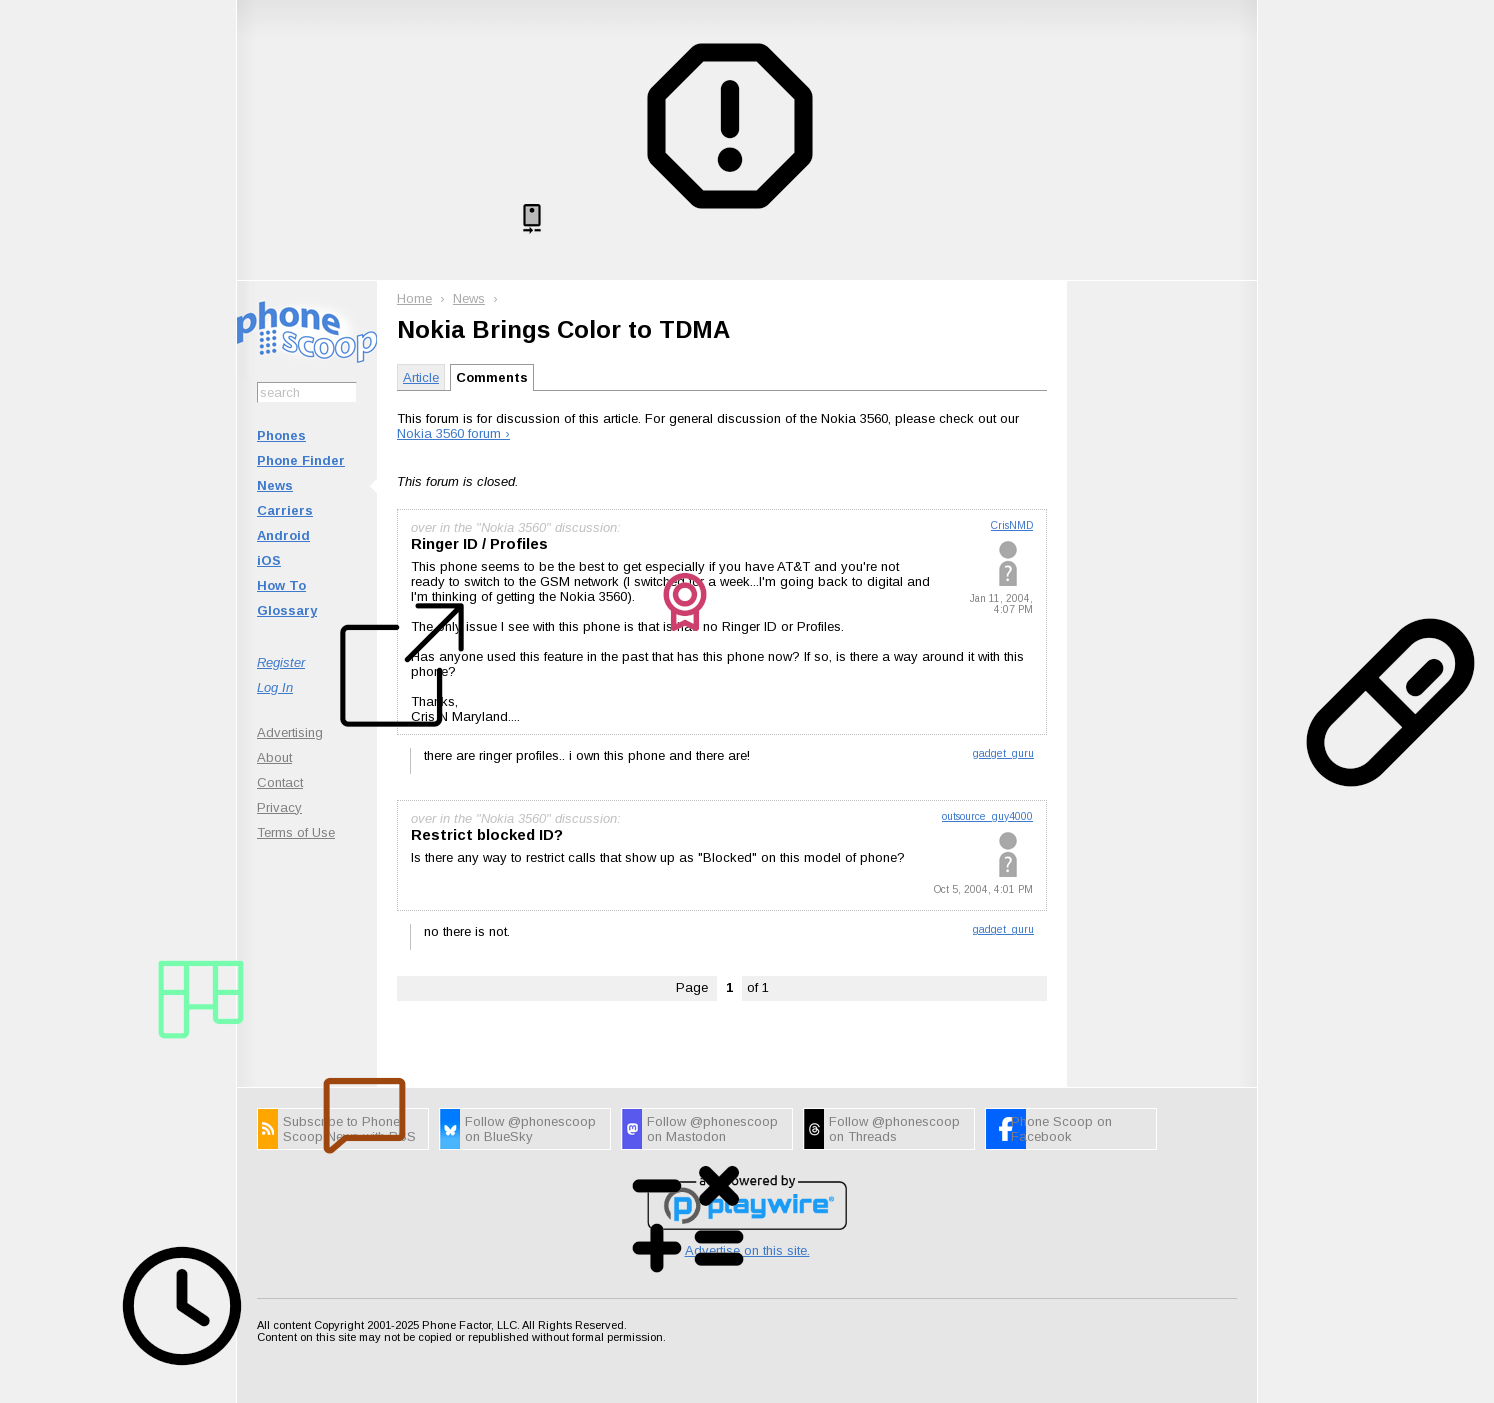 The height and width of the screenshot is (1403, 1494). What do you see at coordinates (1390, 702) in the screenshot?
I see `access medication reminders` at bounding box center [1390, 702].